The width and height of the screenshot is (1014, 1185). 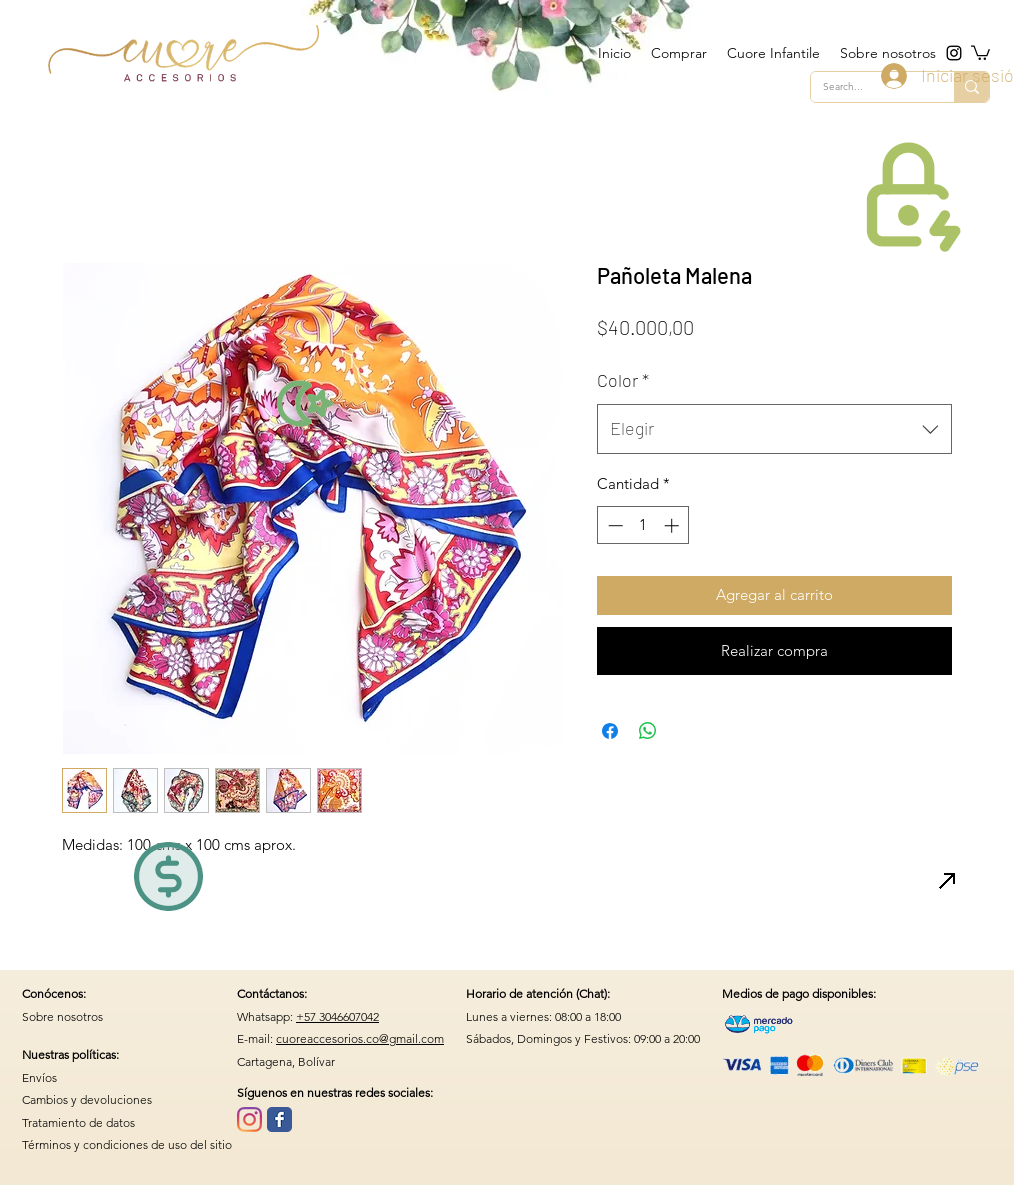 What do you see at coordinates (303, 403) in the screenshot?
I see `indicates Islamic religious content or settings` at bounding box center [303, 403].